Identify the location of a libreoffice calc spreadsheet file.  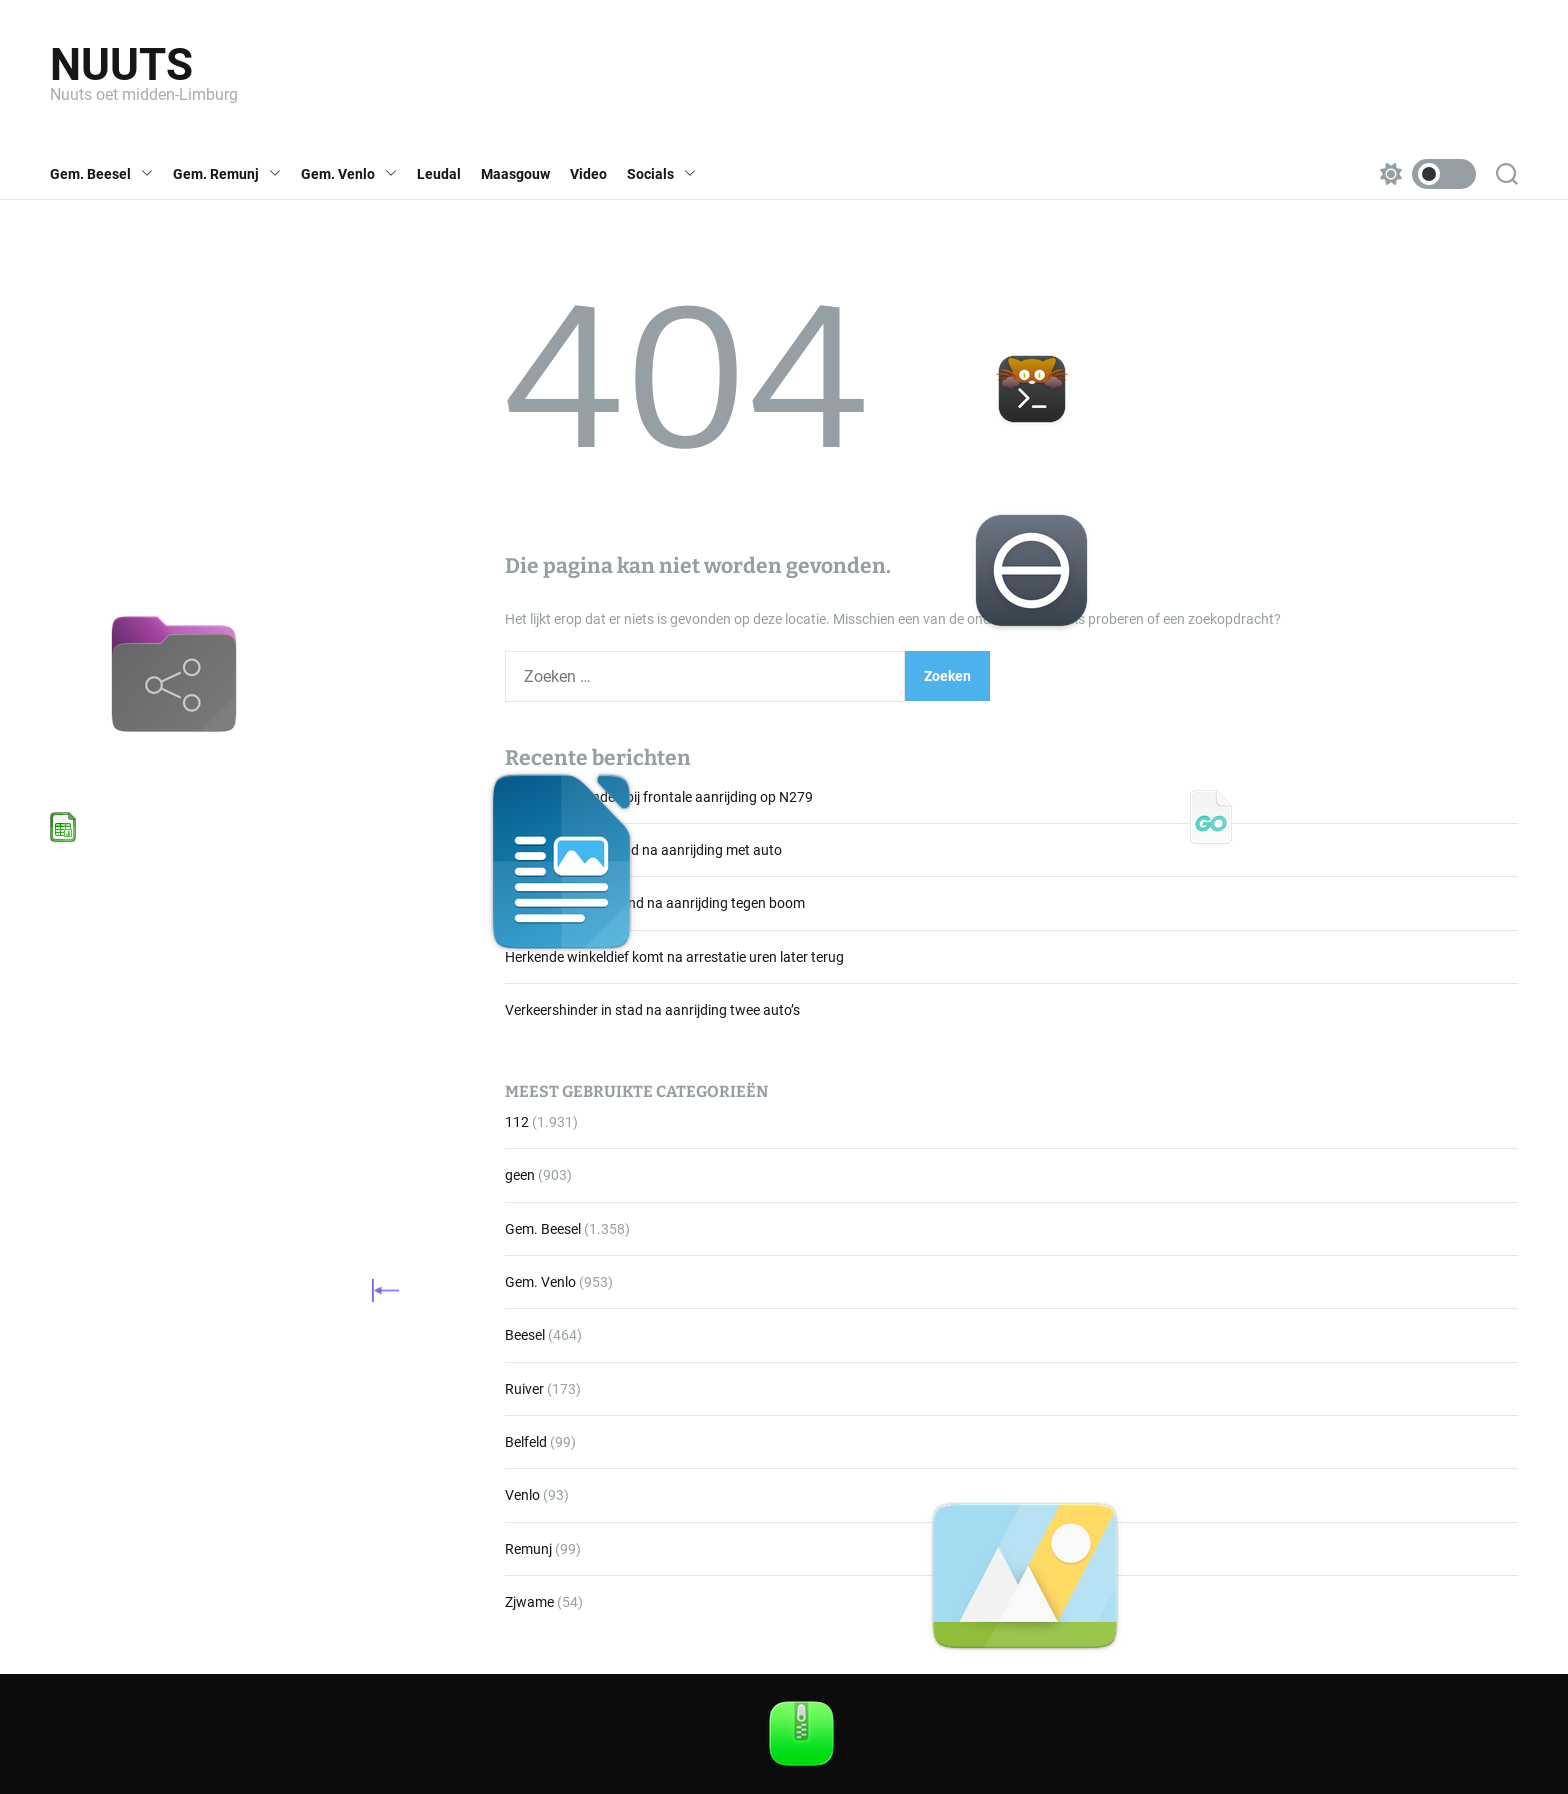
(63, 827).